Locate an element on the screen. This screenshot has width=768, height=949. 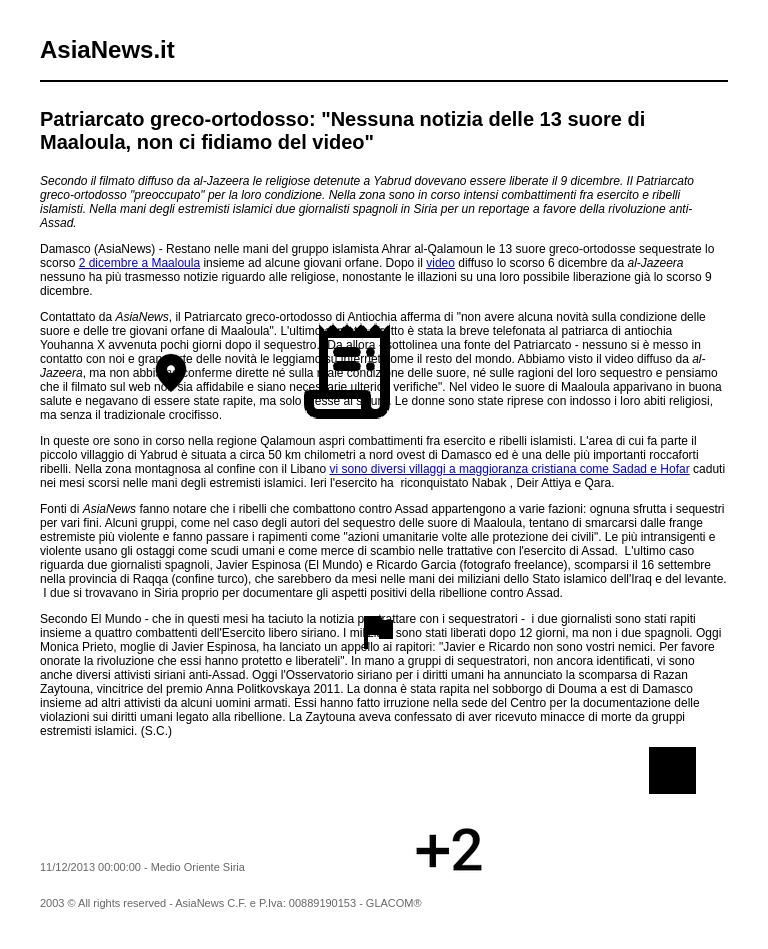
flag or mark an item for follow-up is located at coordinates (377, 631).